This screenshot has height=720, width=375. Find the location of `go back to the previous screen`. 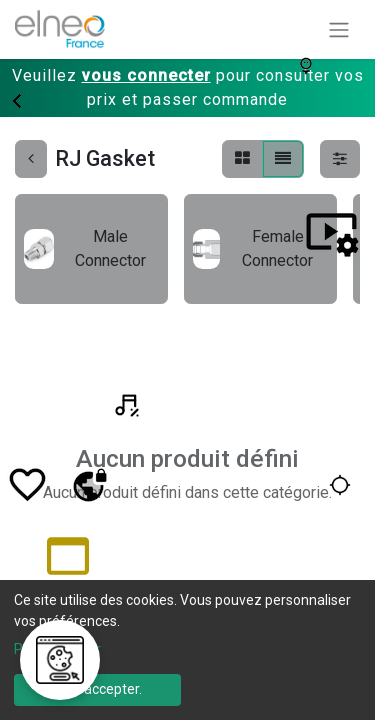

go back to the previous screen is located at coordinates (17, 101).